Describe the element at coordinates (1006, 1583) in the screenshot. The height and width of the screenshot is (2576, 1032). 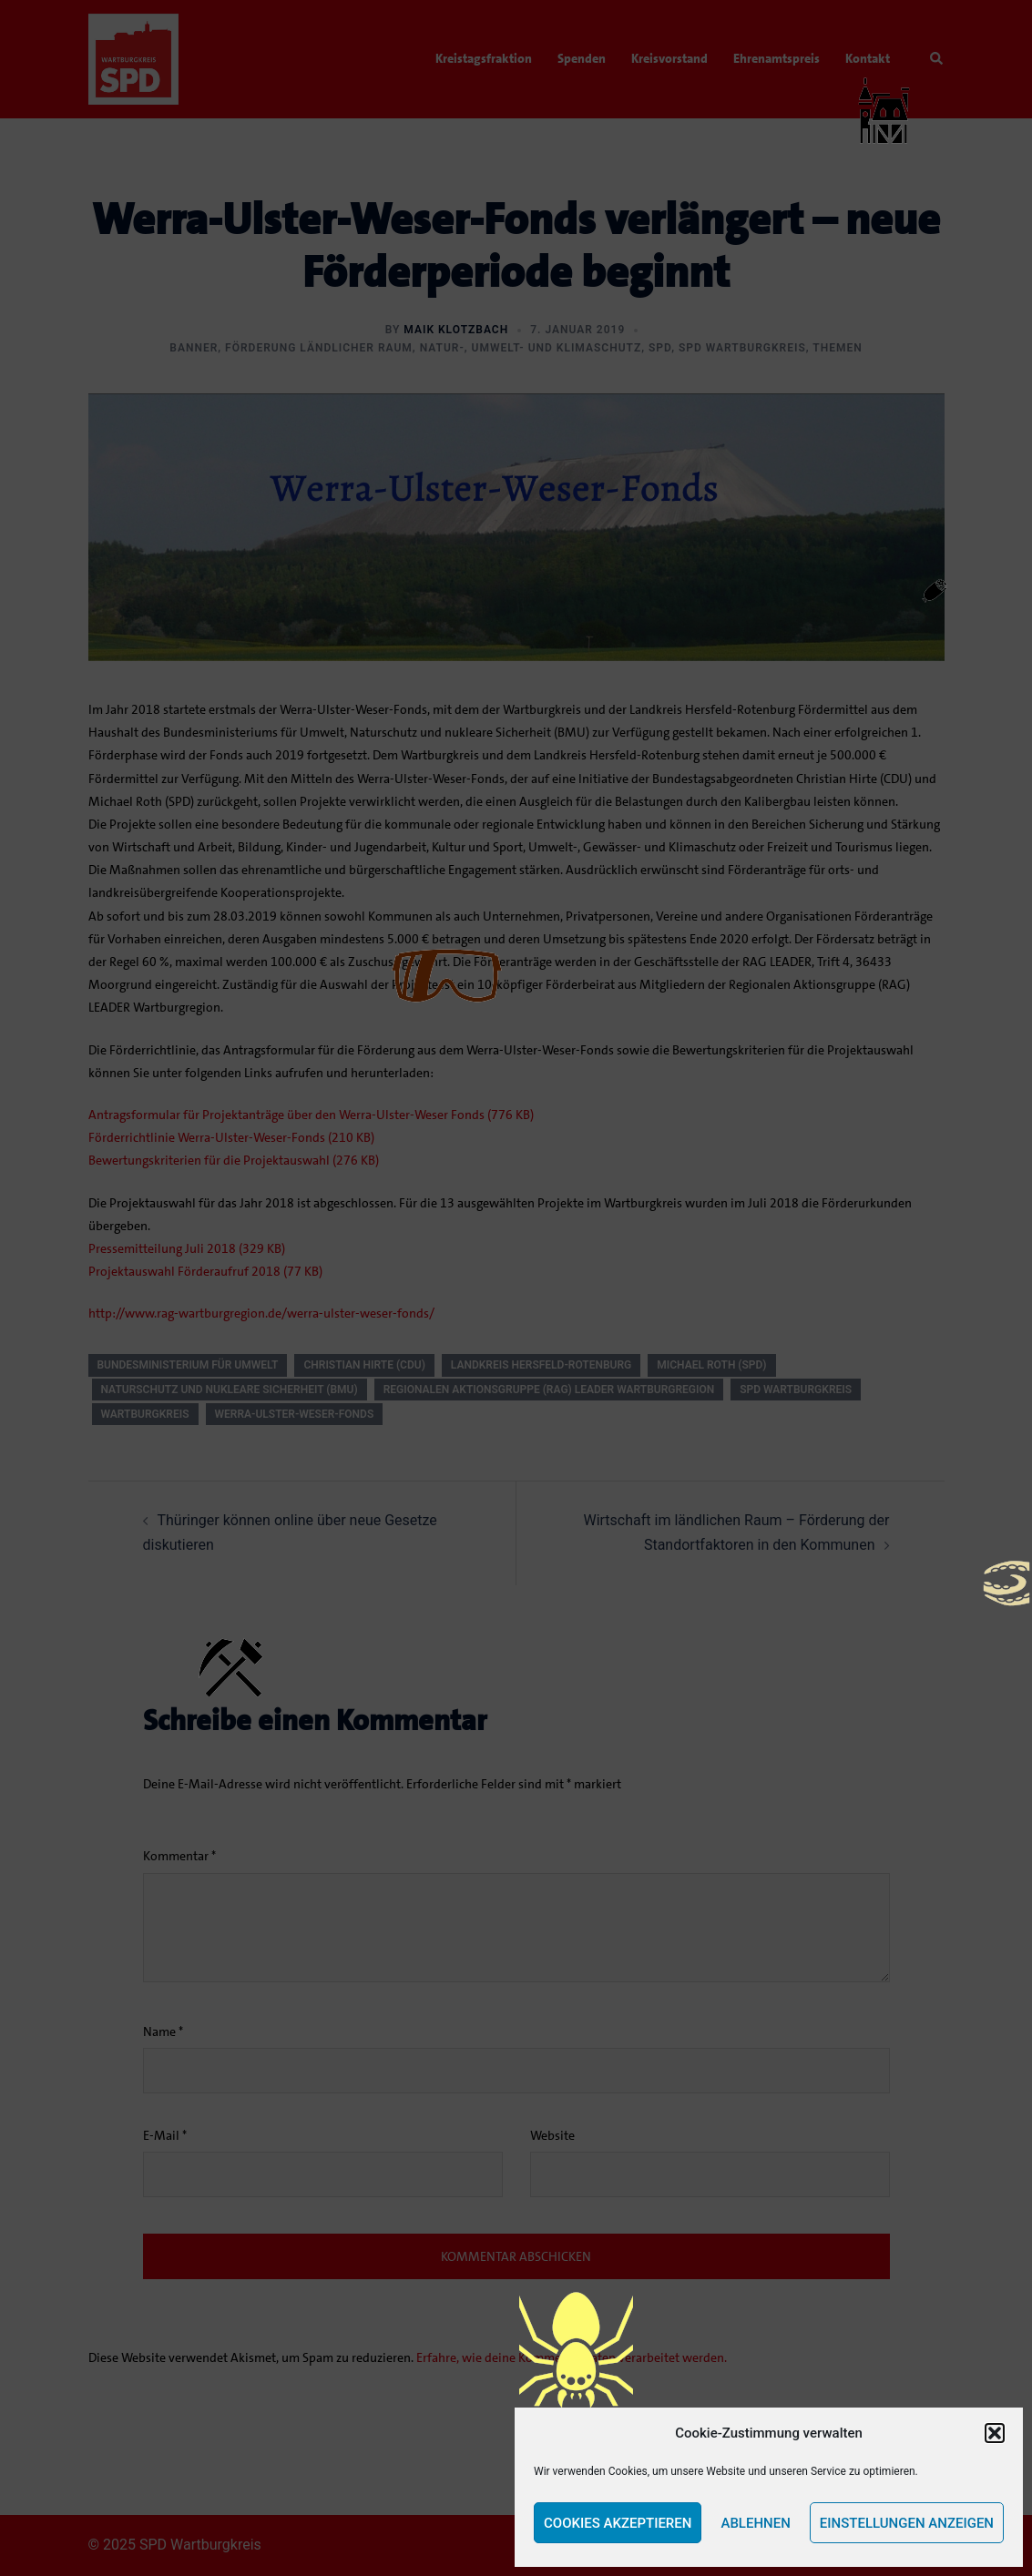
I see `indicates a blocked area or monster hazard in gameplay` at that location.